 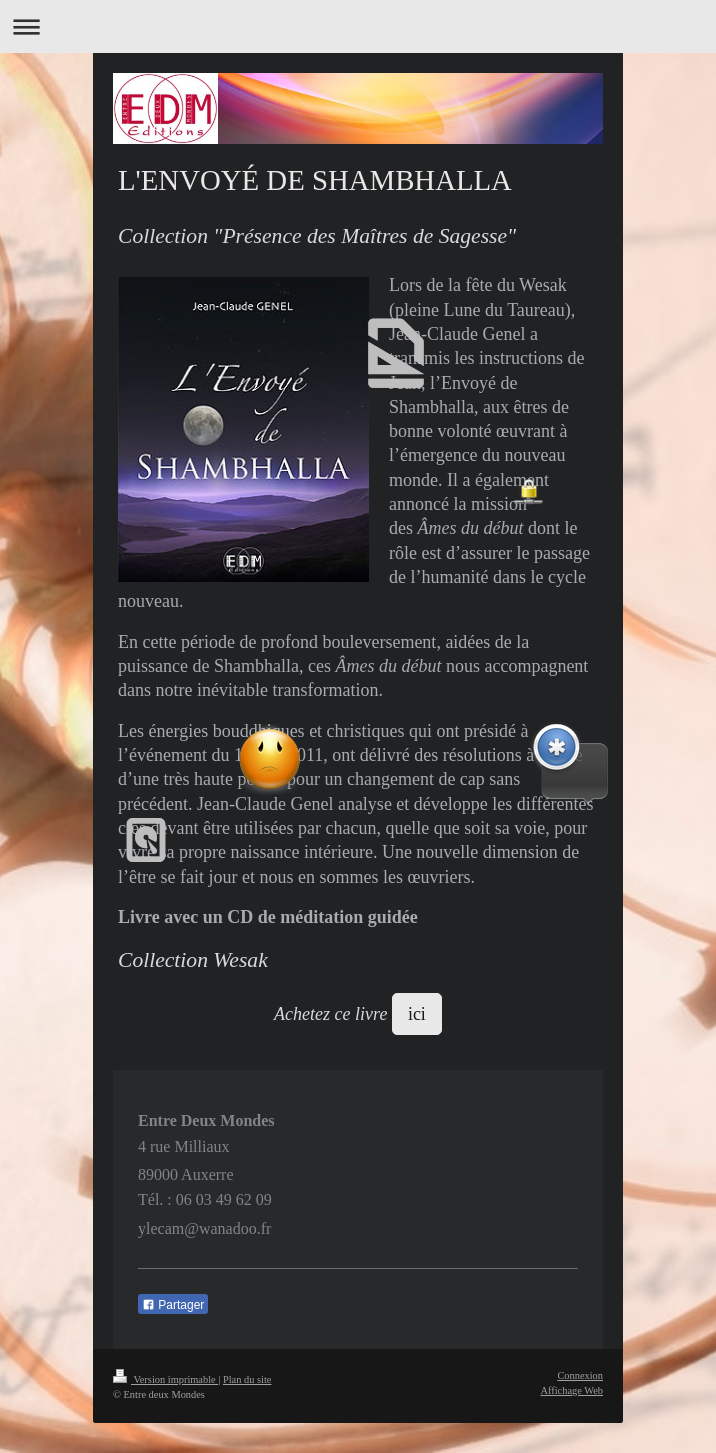 What do you see at coordinates (529, 492) in the screenshot?
I see `connect to a virtual private network` at bounding box center [529, 492].